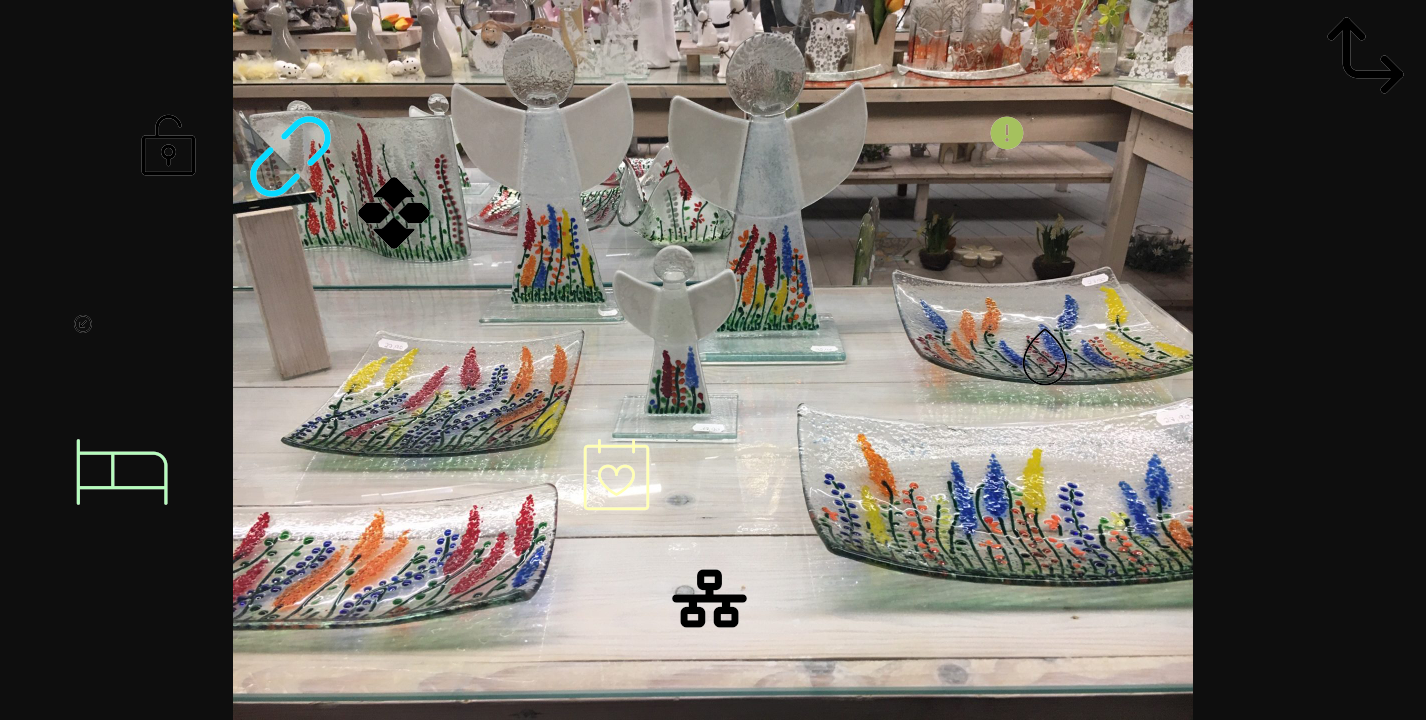 Image resolution: width=1426 pixels, height=720 pixels. Describe the element at coordinates (1365, 55) in the screenshot. I see `open link in new window or tab` at that location.